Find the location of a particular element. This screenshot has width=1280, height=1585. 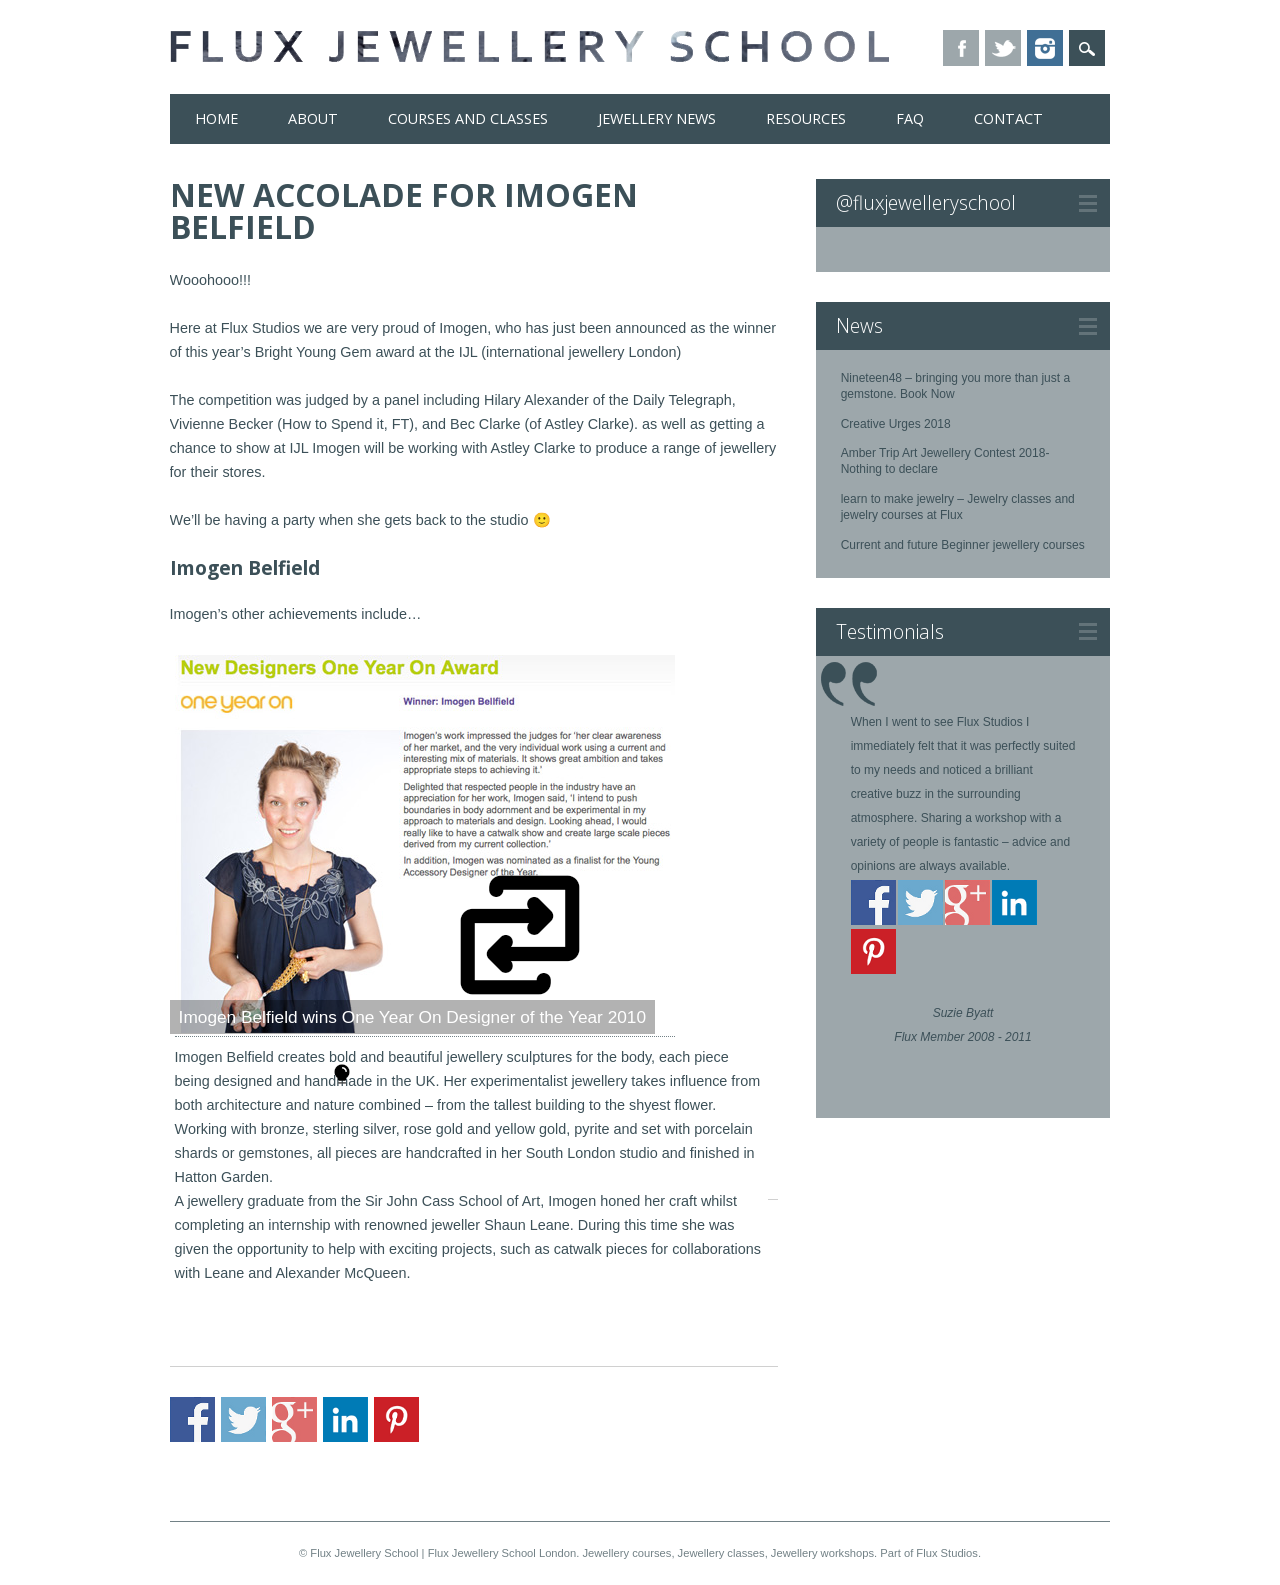

swap or exchange items is located at coordinates (520, 935).